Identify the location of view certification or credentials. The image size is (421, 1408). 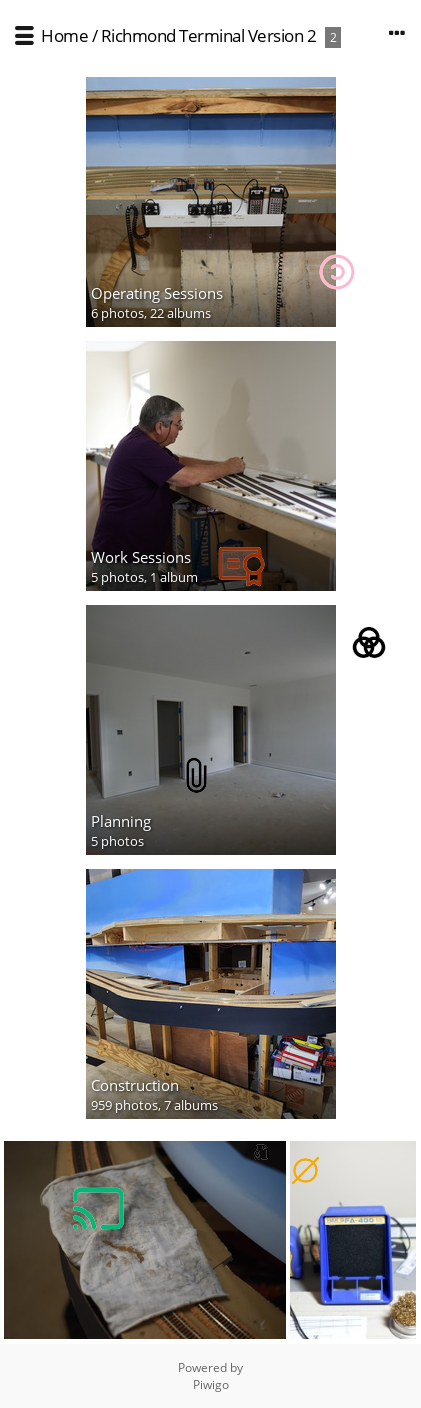
(240, 565).